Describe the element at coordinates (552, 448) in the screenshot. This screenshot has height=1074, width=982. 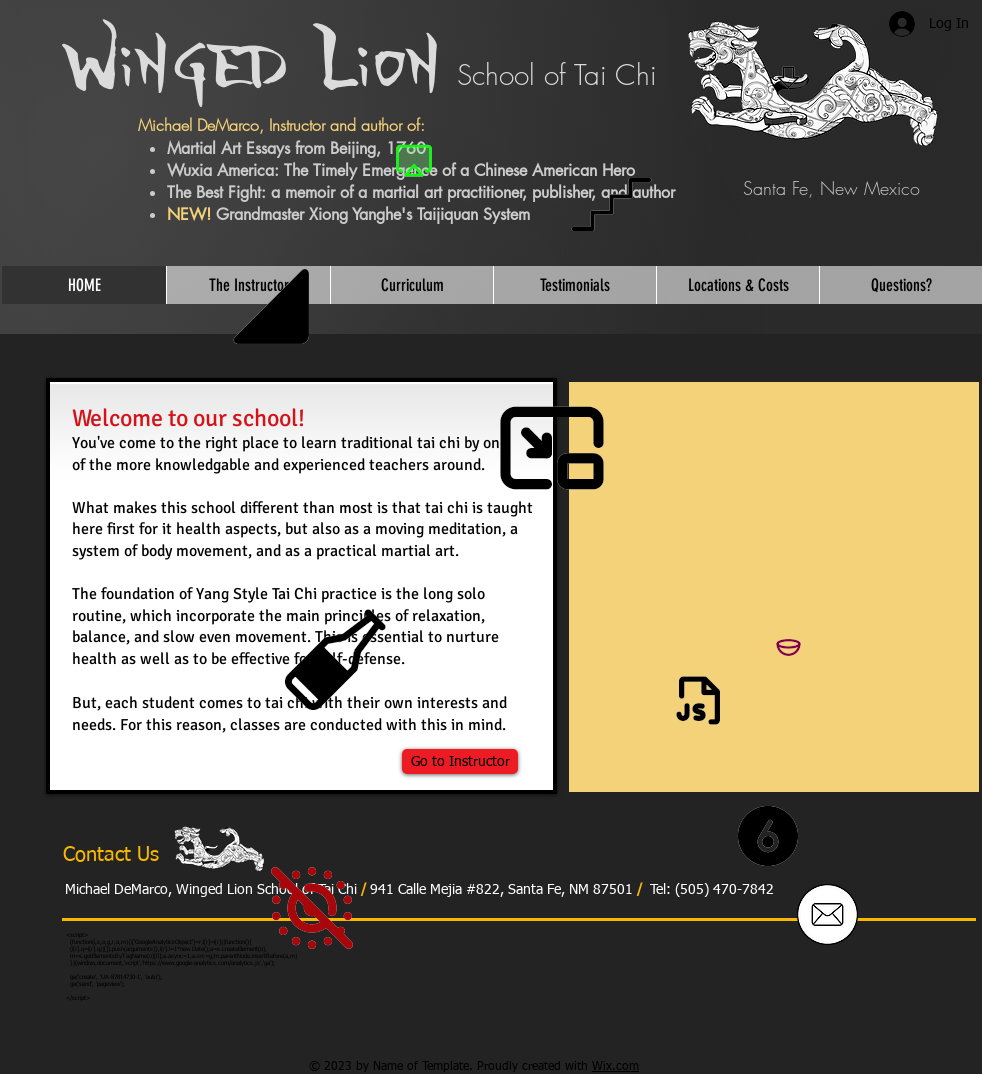
I see `enable picture-in-picture mode` at that location.